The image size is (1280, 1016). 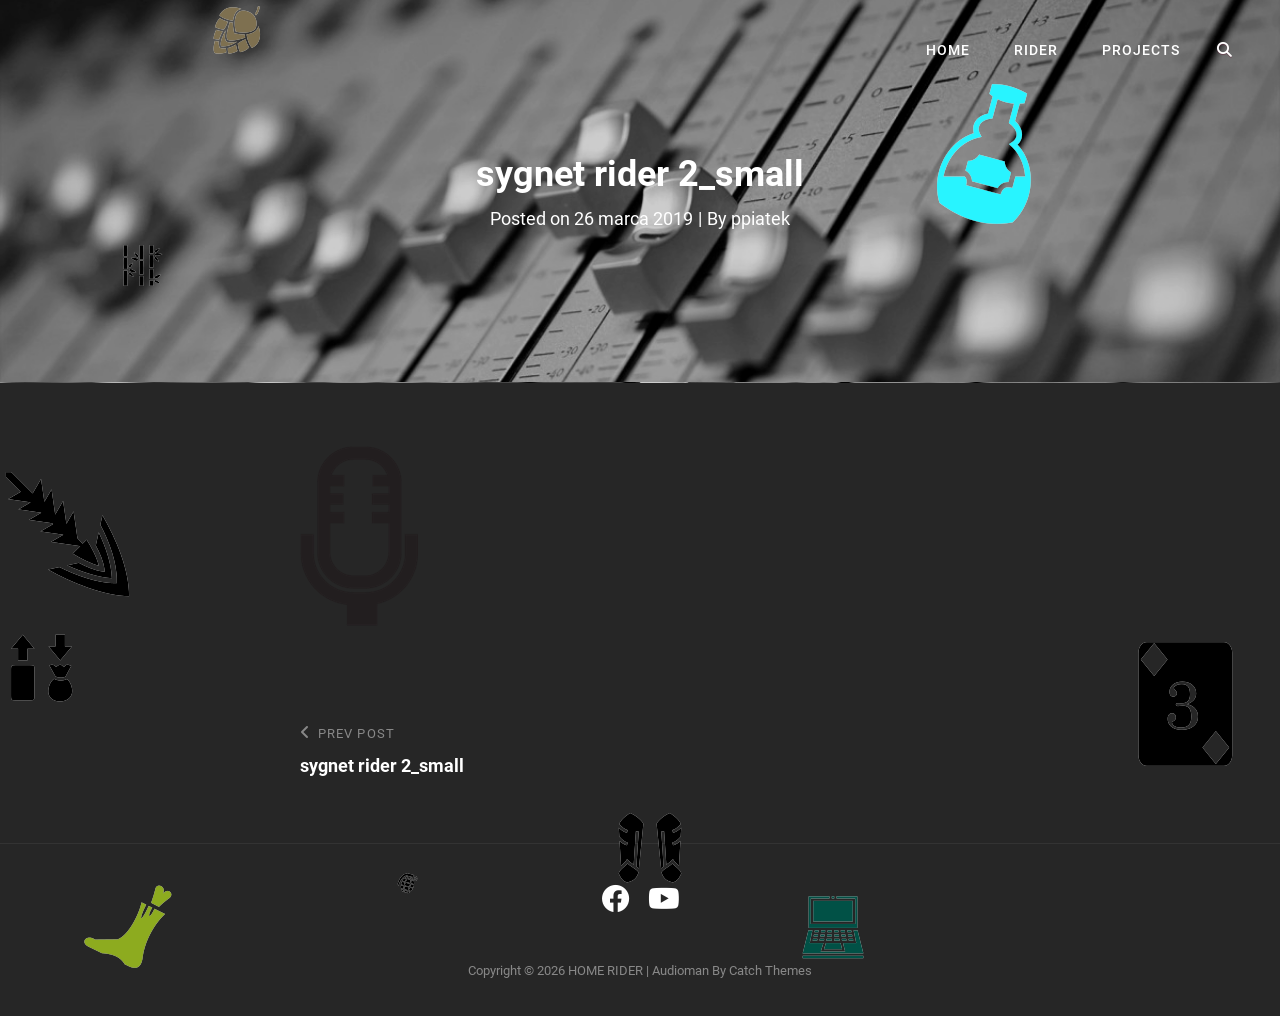 I want to click on sell or trade a card from your inventory, so click(x=41, y=667).